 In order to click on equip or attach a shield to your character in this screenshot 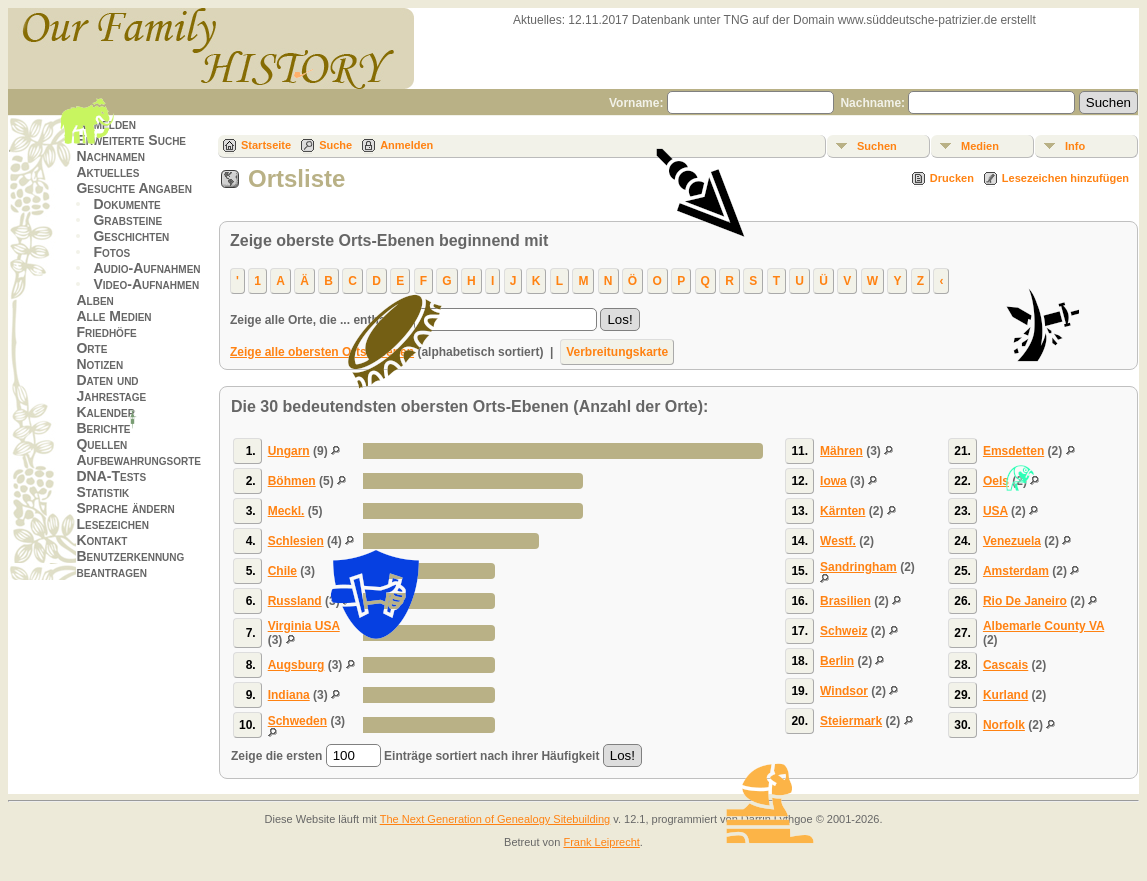, I will do `click(376, 594)`.